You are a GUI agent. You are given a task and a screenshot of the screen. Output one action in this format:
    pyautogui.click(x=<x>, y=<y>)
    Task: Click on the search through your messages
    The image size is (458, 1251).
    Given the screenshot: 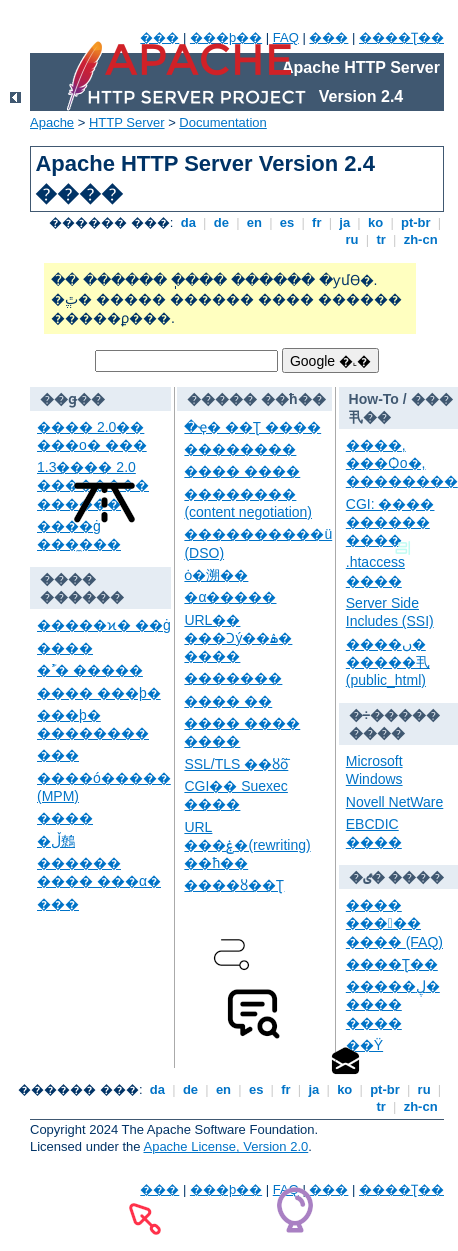 What is the action you would take?
    pyautogui.click(x=252, y=1011)
    